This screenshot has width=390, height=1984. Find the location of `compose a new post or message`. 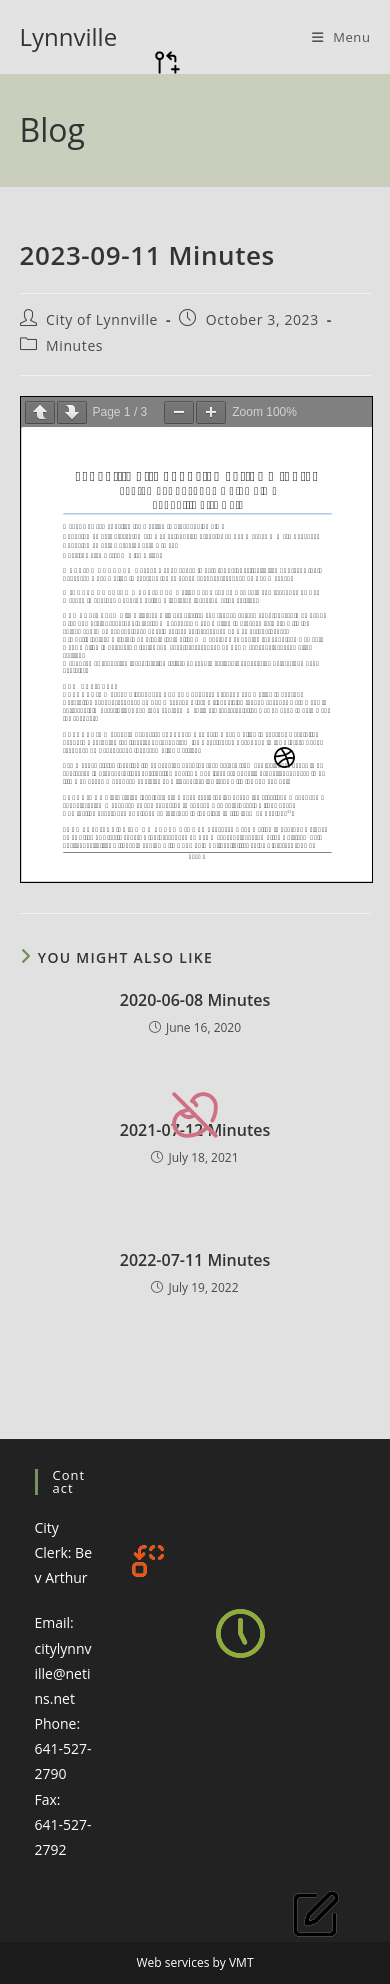

compose a new post or message is located at coordinates (315, 1915).